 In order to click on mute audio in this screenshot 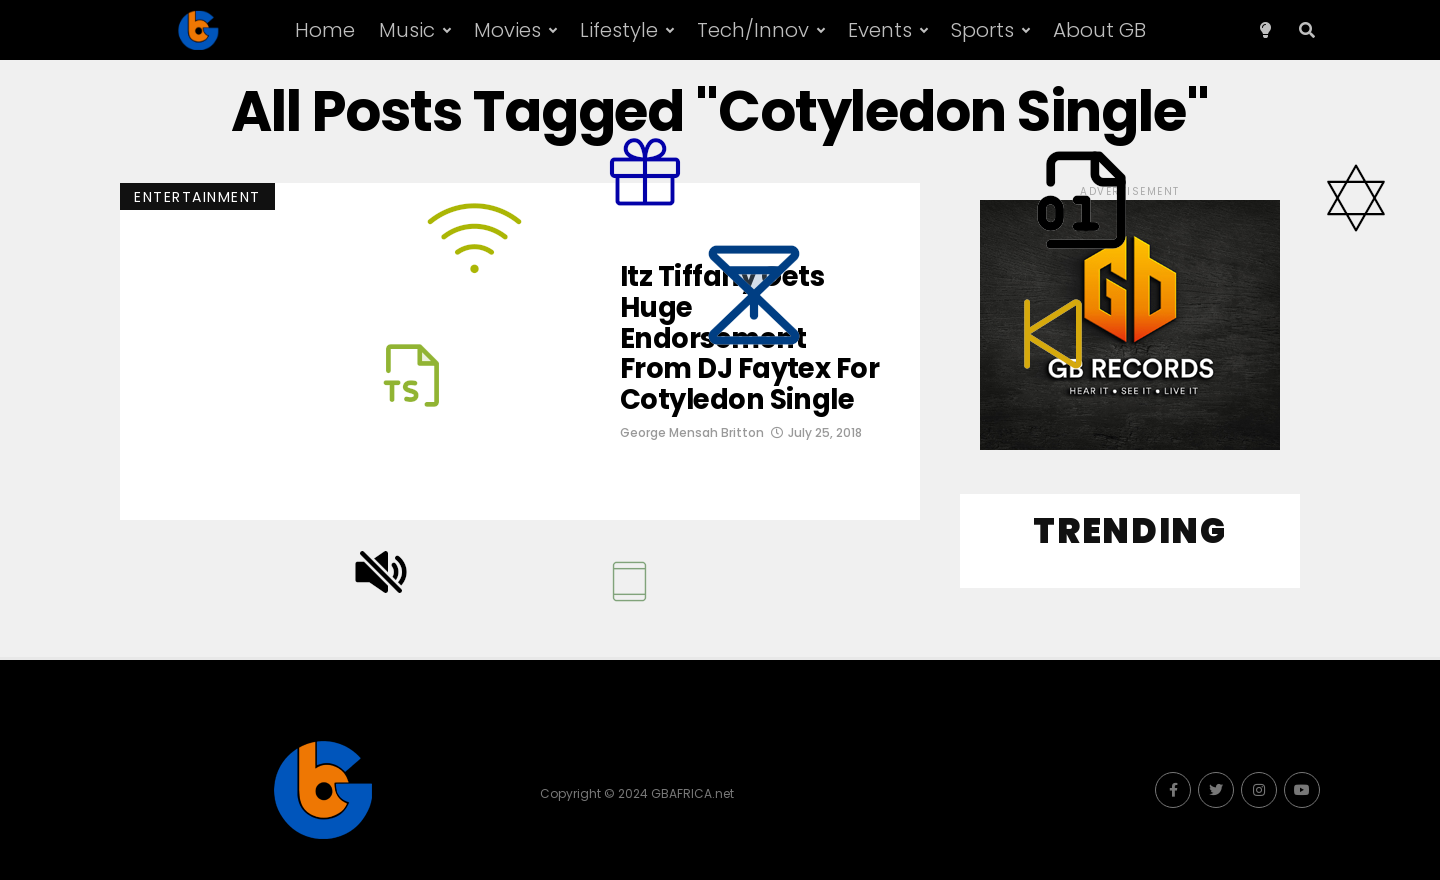, I will do `click(381, 572)`.